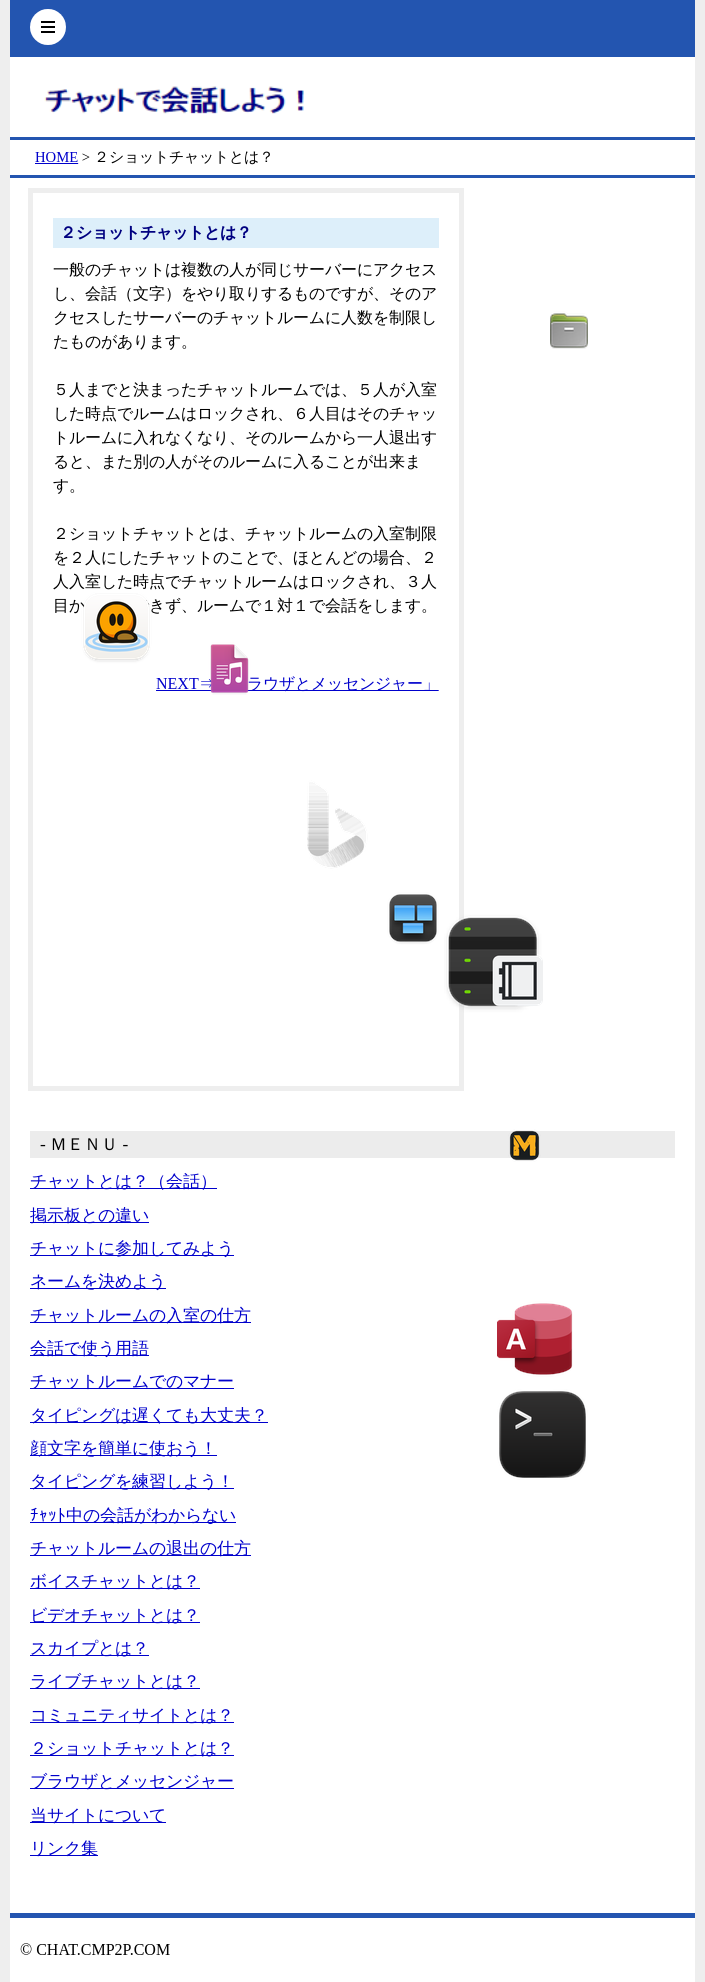 The width and height of the screenshot is (705, 1982). Describe the element at coordinates (116, 626) in the screenshot. I see `launch DDNet game application` at that location.